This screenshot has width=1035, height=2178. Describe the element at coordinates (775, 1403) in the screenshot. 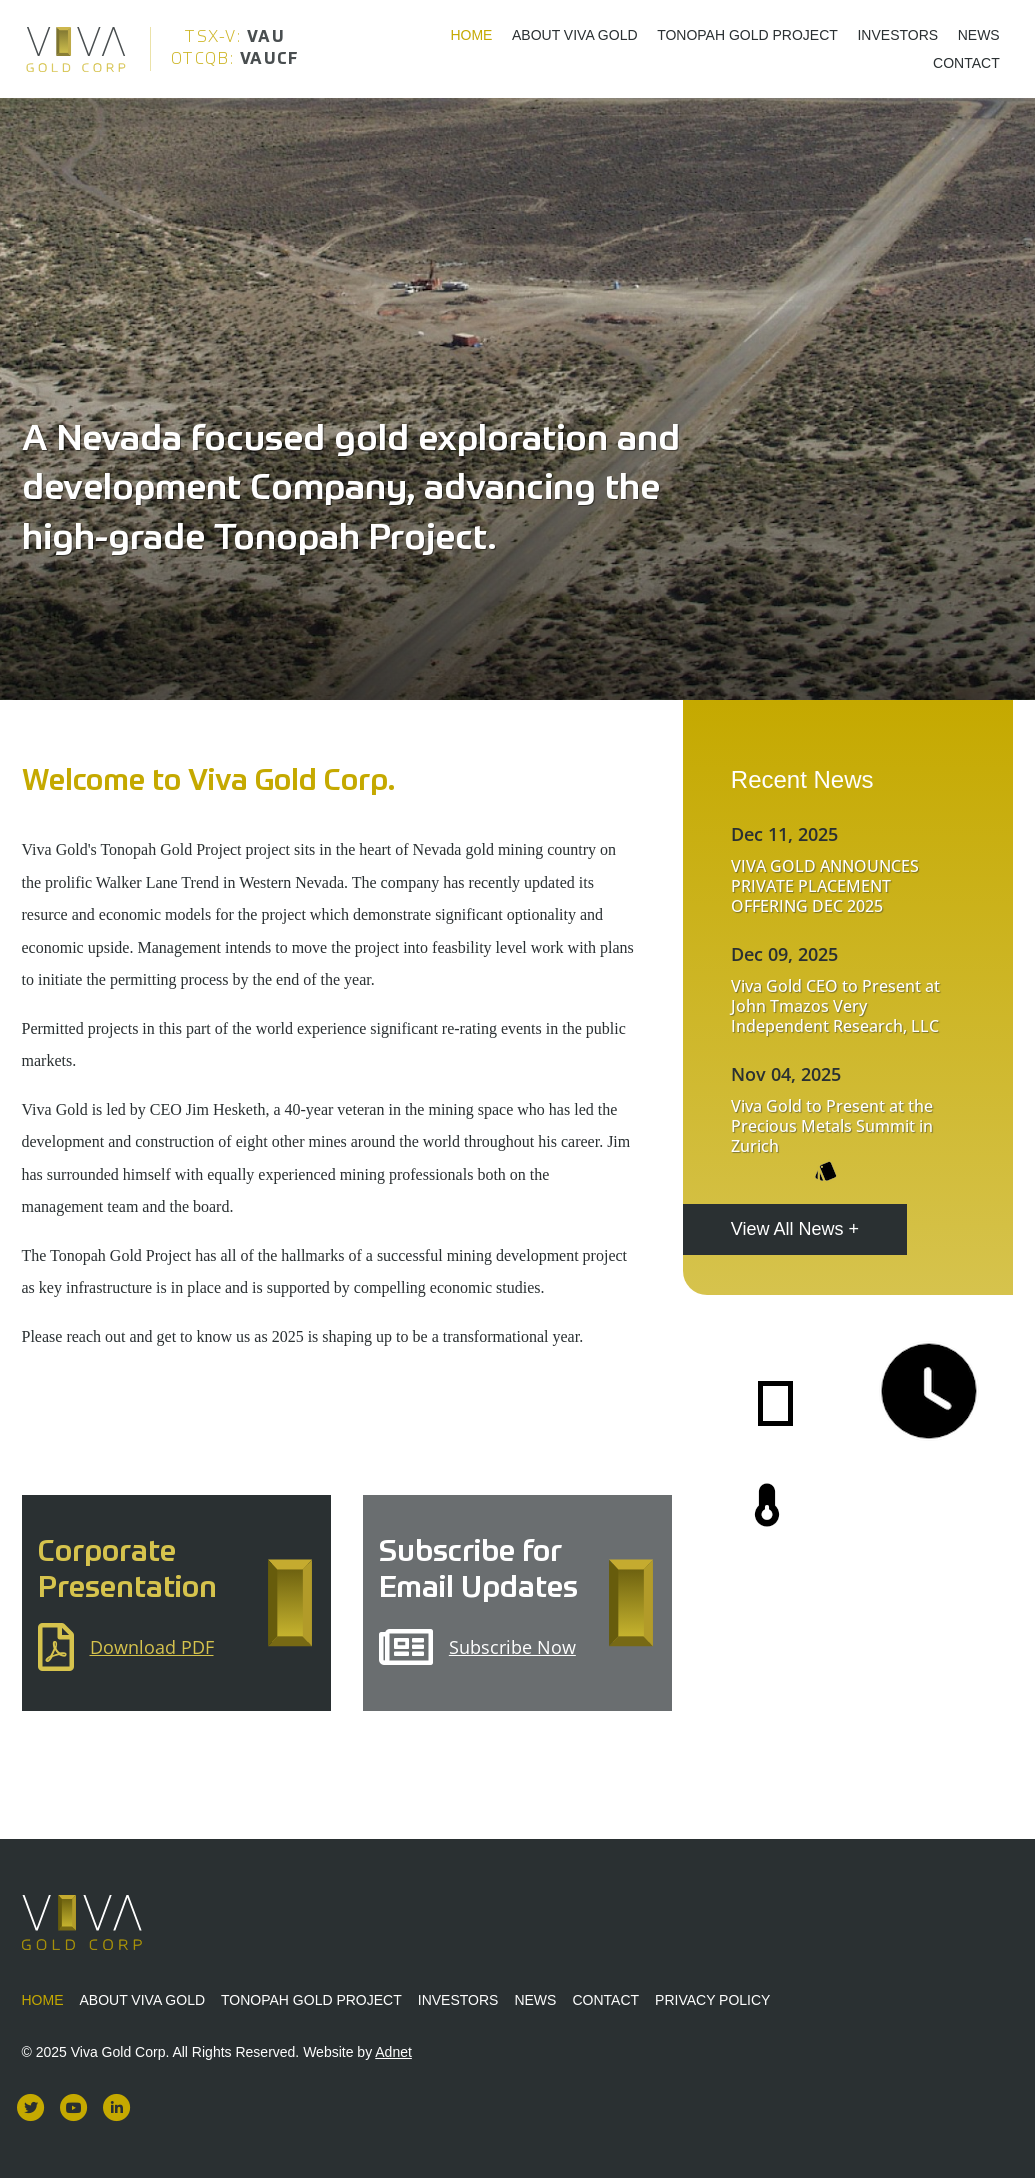

I see `crop image to portrait orientation` at that location.